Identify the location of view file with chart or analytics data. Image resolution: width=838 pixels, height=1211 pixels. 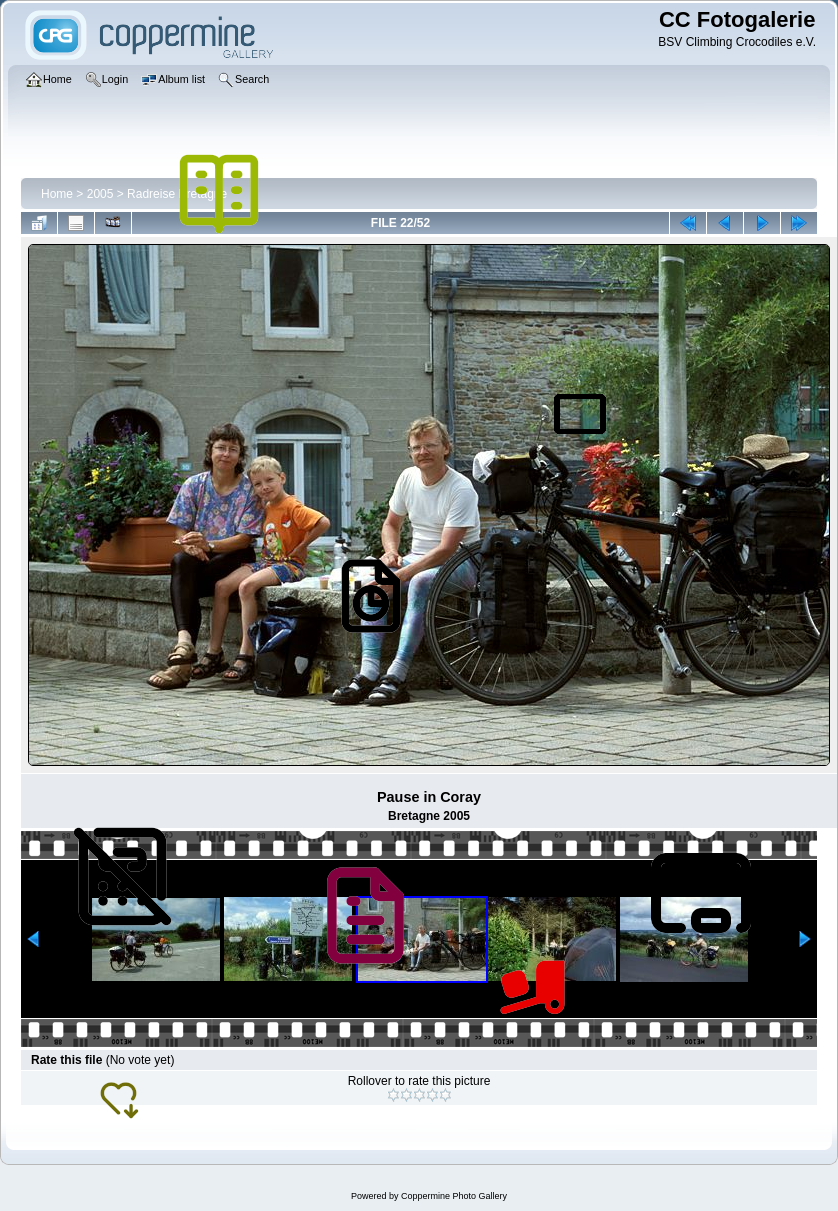
(371, 596).